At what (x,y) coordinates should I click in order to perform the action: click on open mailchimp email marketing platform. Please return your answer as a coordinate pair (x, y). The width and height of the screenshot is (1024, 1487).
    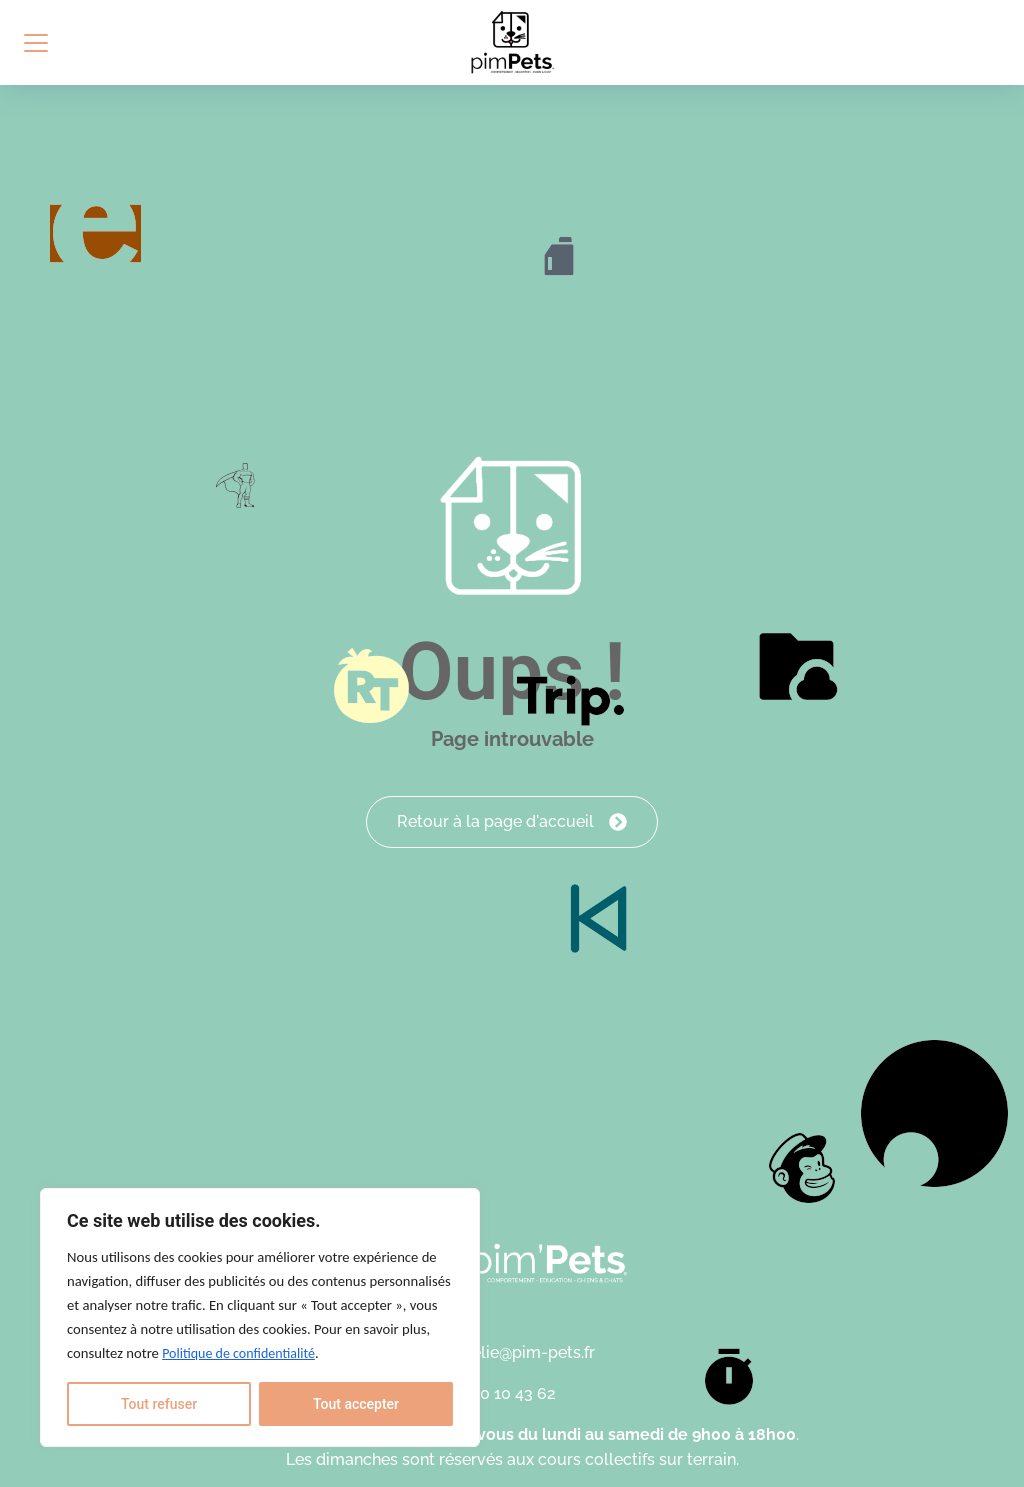
    Looking at the image, I should click on (802, 1168).